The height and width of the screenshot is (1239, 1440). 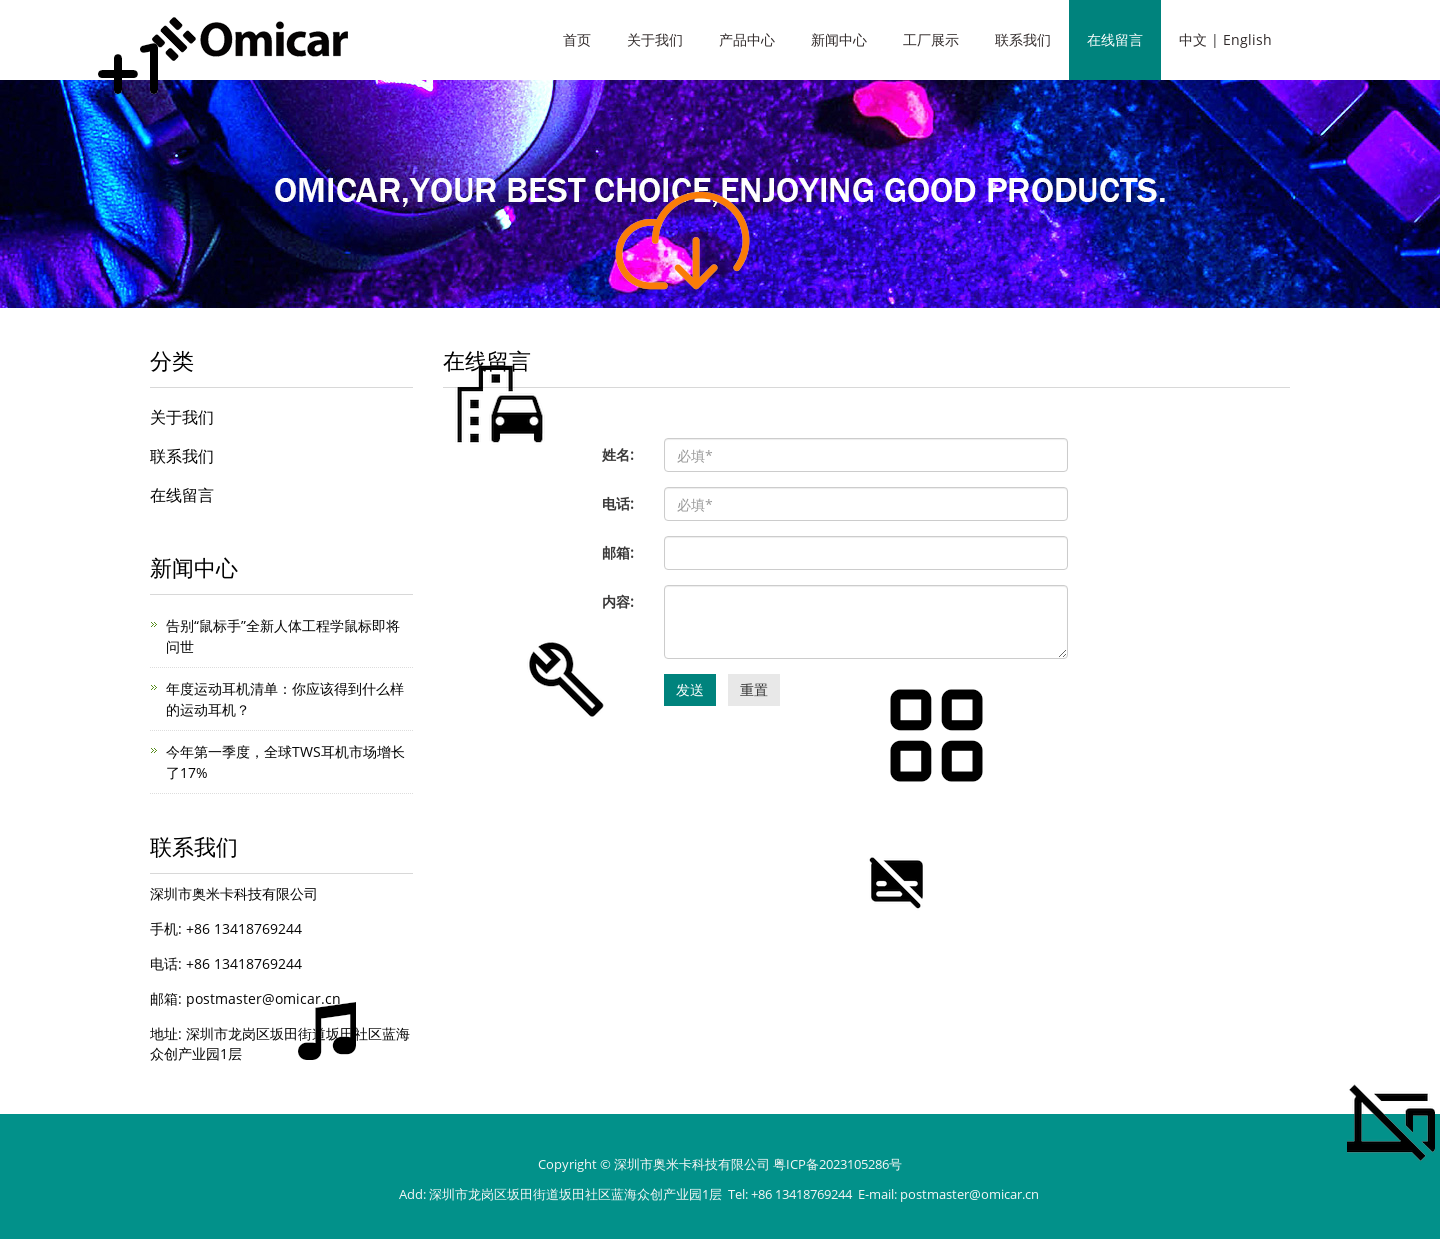 What do you see at coordinates (897, 881) in the screenshot?
I see `turn off subtitles or closed captions` at bounding box center [897, 881].